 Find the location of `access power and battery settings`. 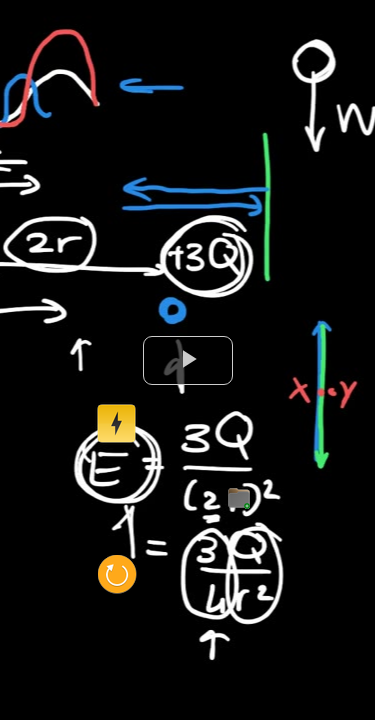

access power and battery settings is located at coordinates (116, 423).